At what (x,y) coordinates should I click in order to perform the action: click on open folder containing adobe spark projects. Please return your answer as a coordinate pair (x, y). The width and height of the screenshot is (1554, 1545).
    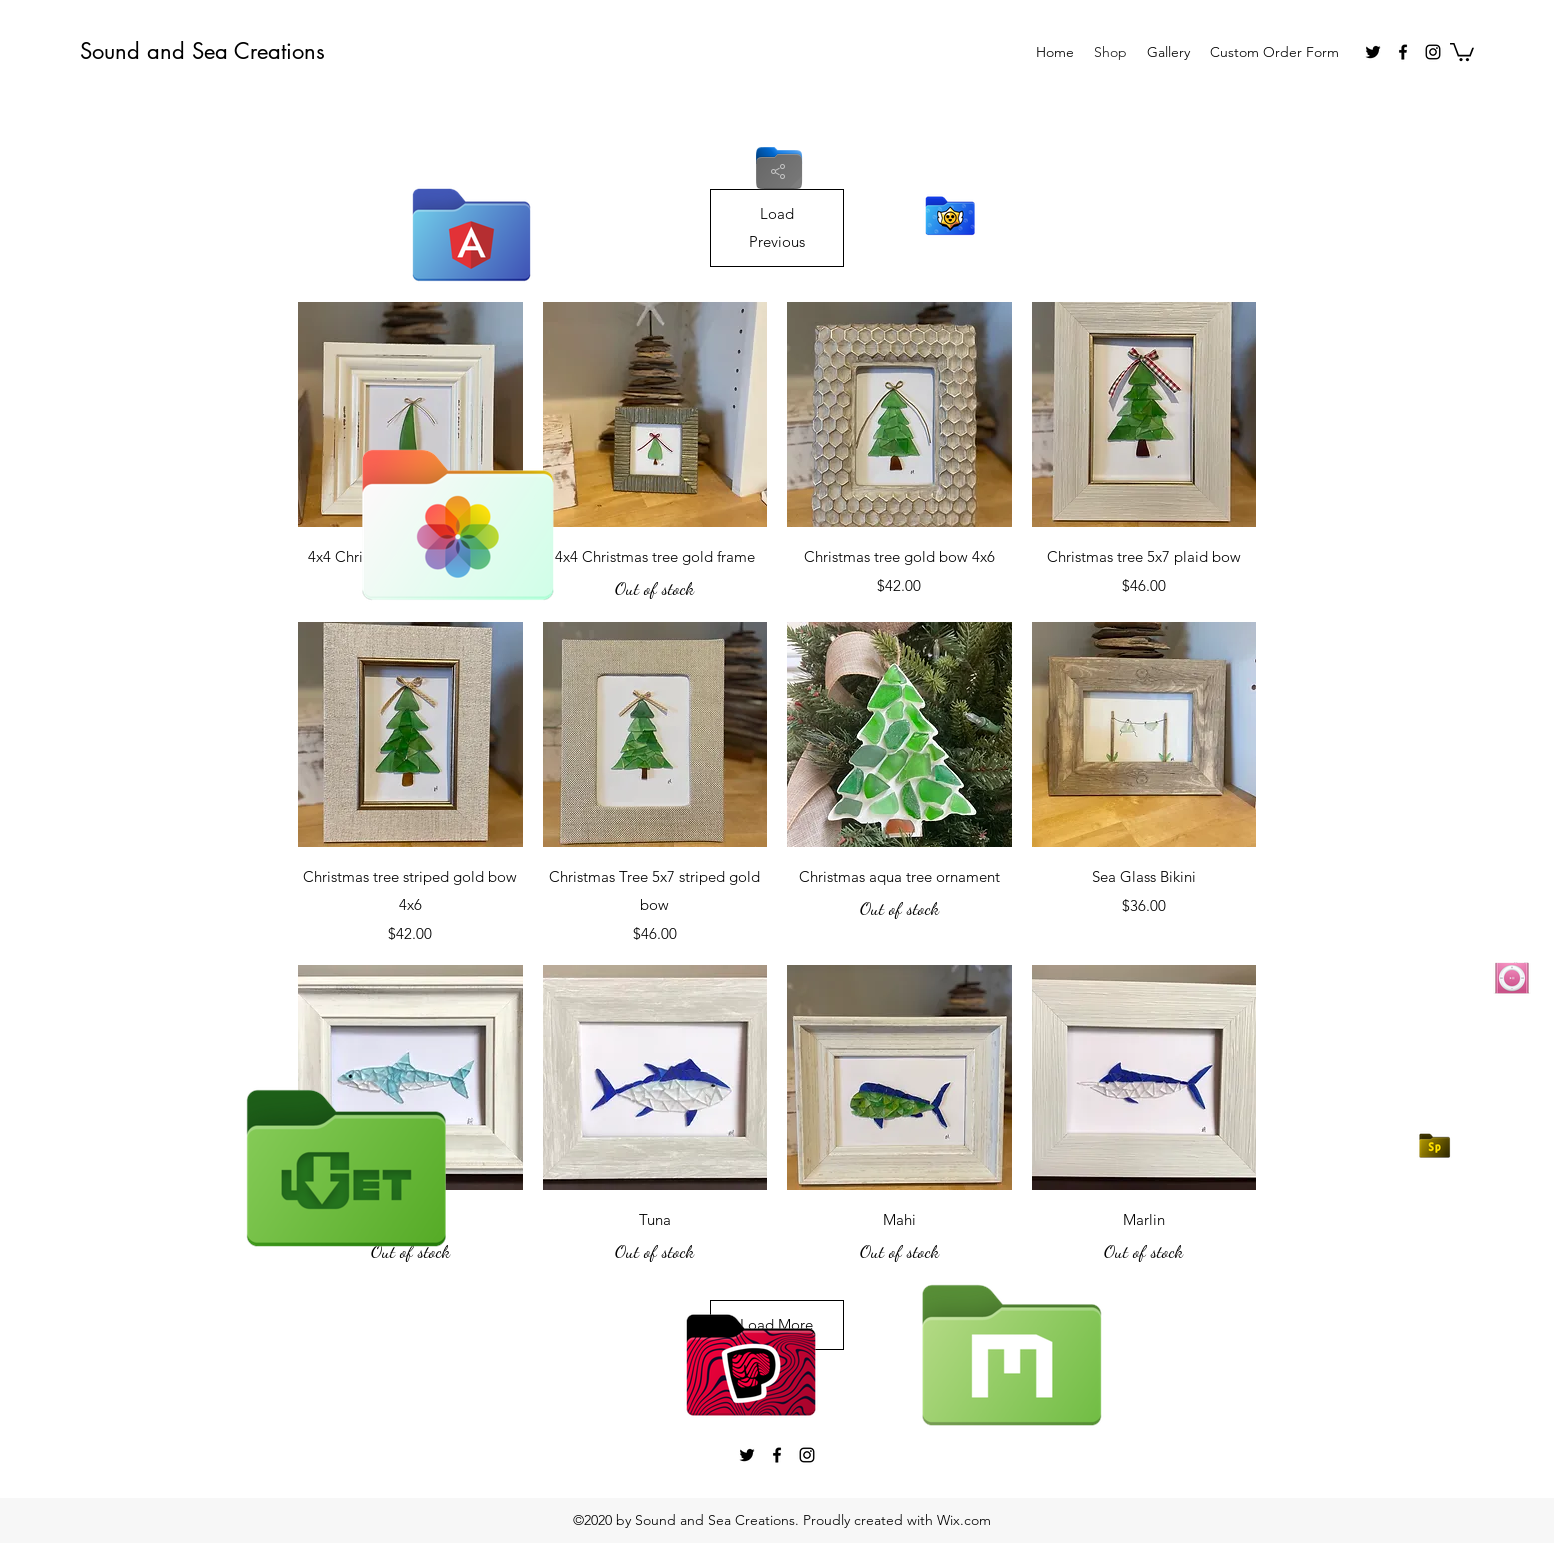
    Looking at the image, I should click on (1434, 1146).